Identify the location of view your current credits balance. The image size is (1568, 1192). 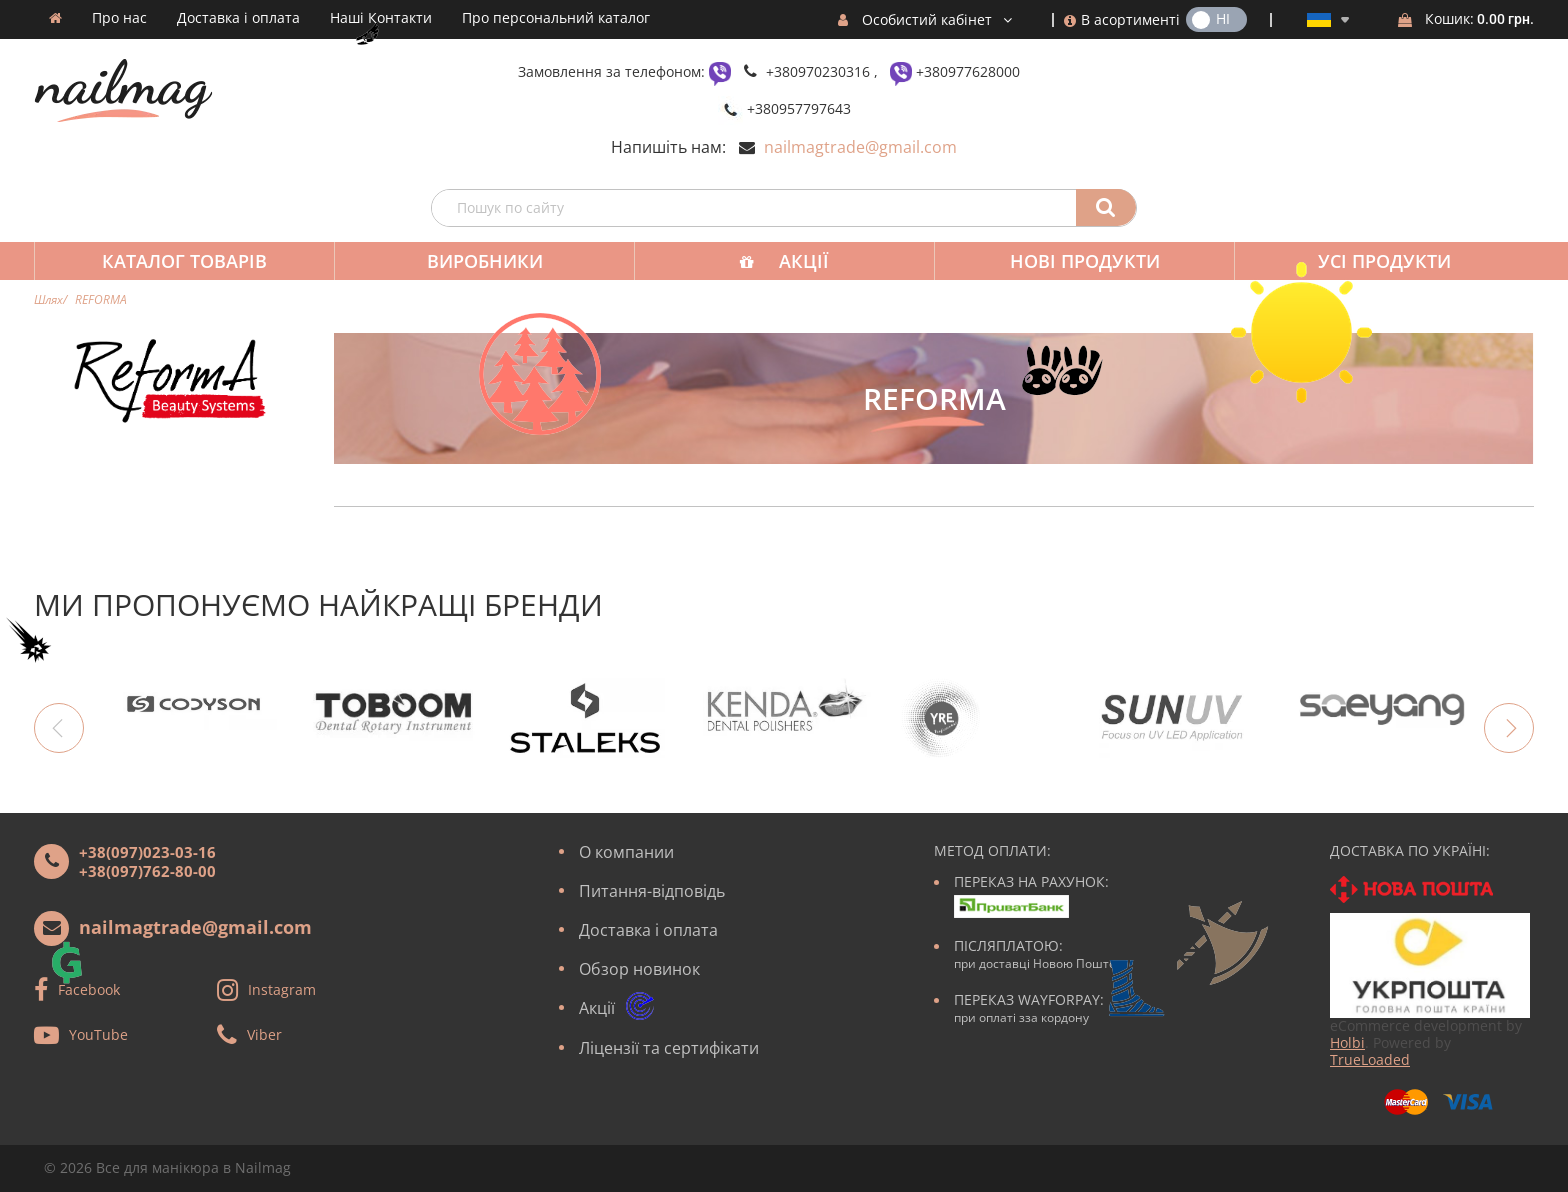
(66, 962).